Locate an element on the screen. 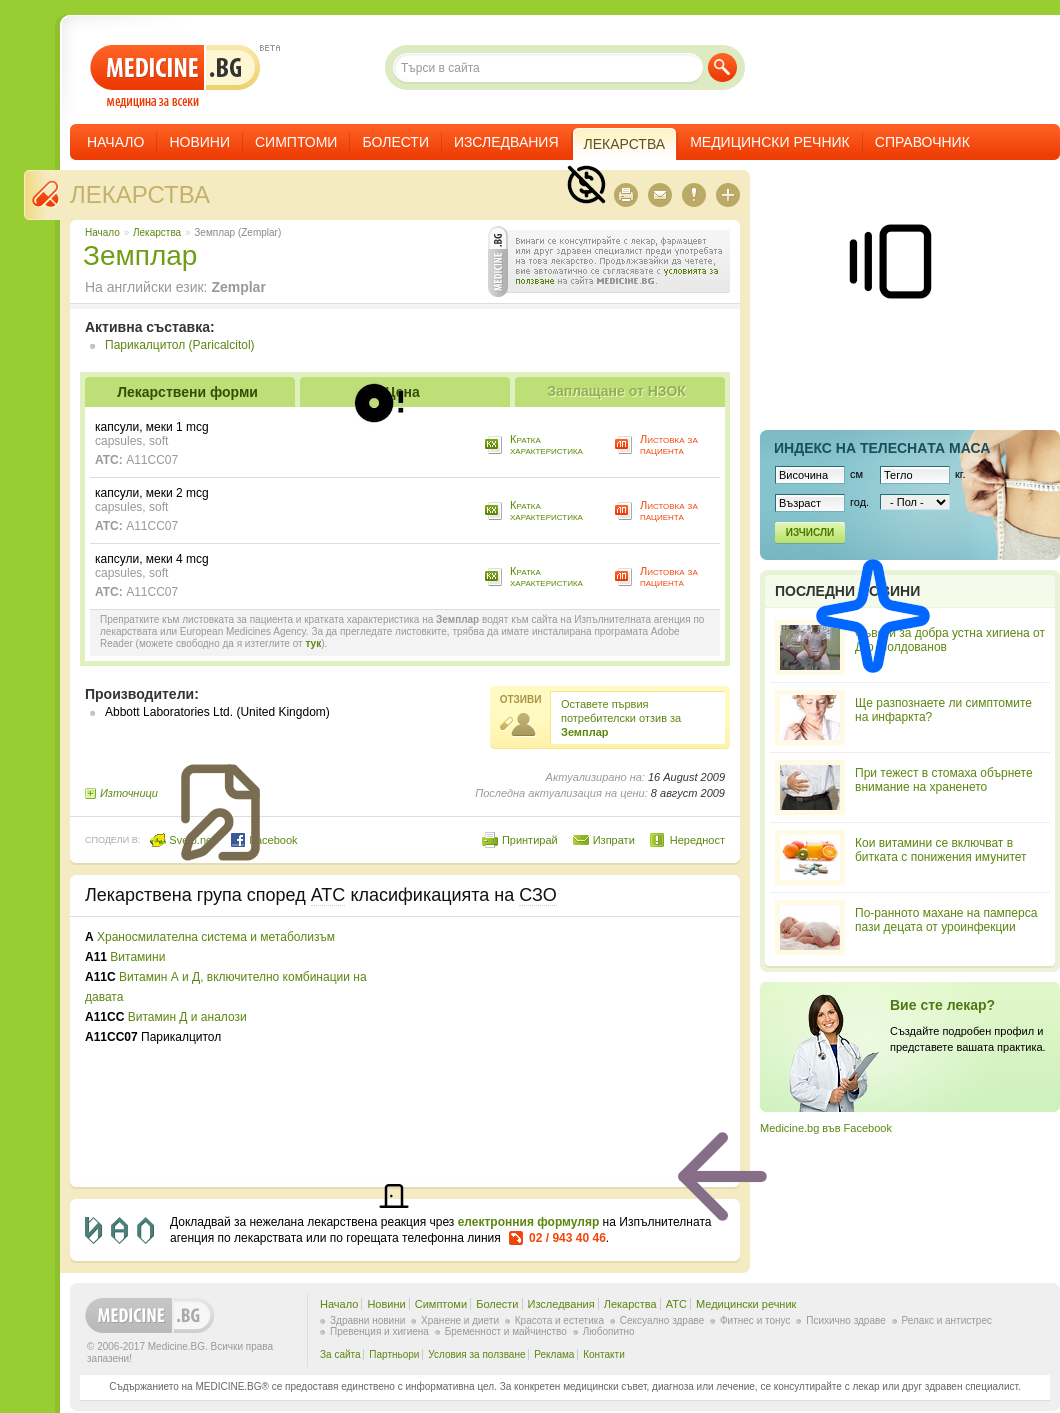 The image size is (1060, 1413). go back to the previous screen is located at coordinates (722, 1176).